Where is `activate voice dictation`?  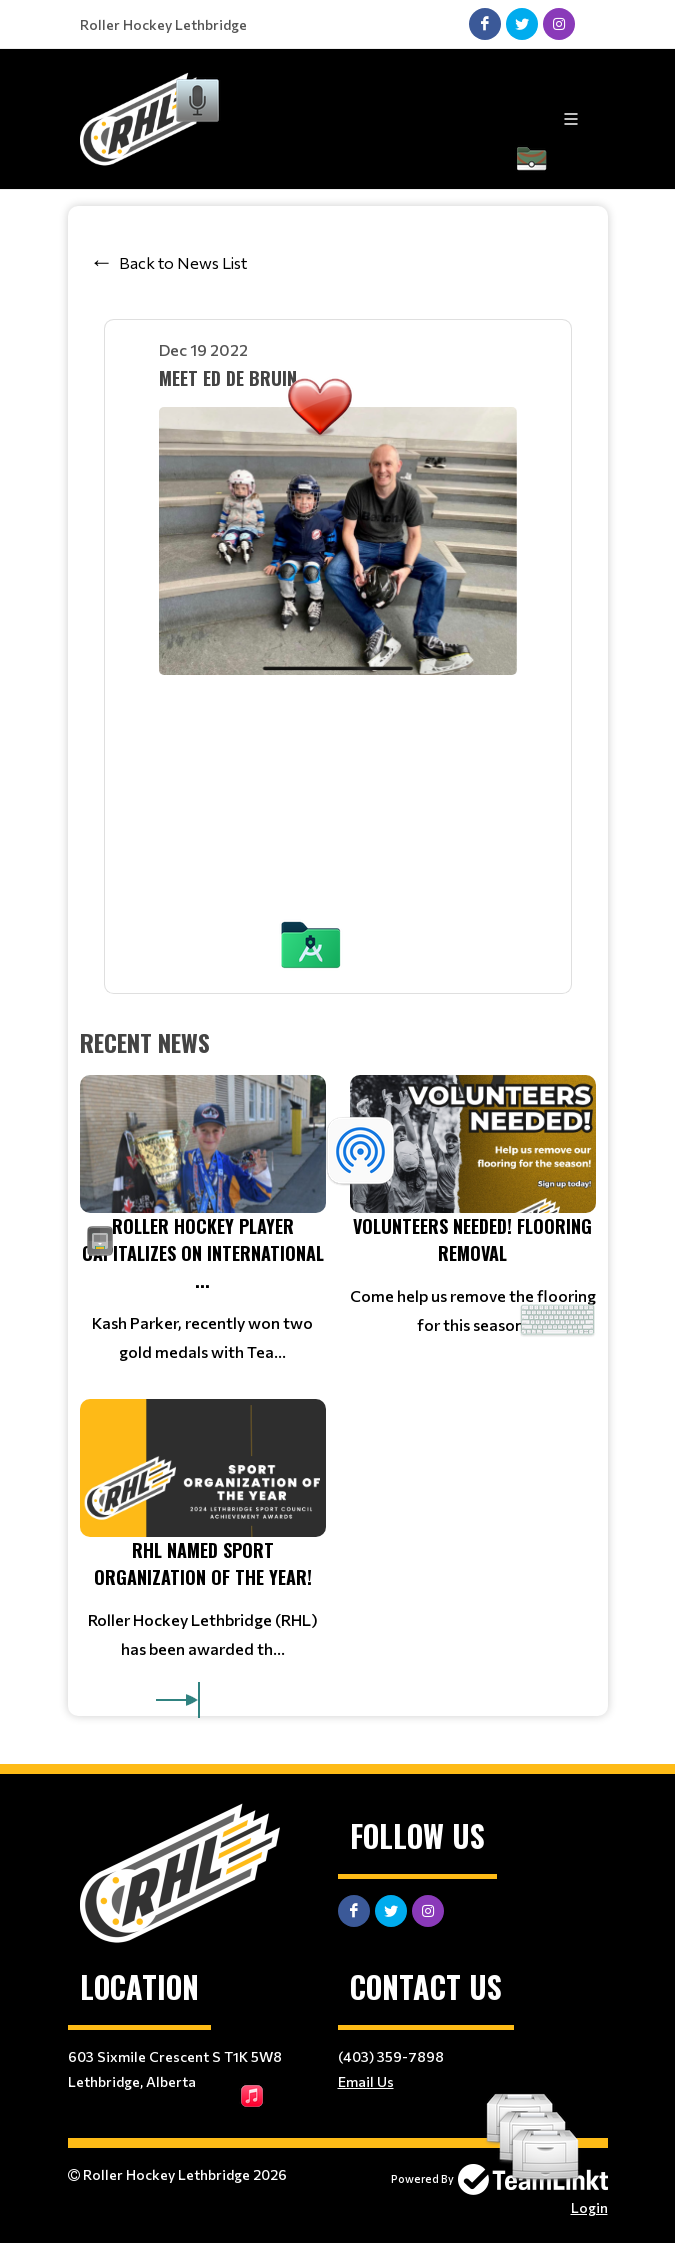 activate voice dictation is located at coordinates (197, 100).